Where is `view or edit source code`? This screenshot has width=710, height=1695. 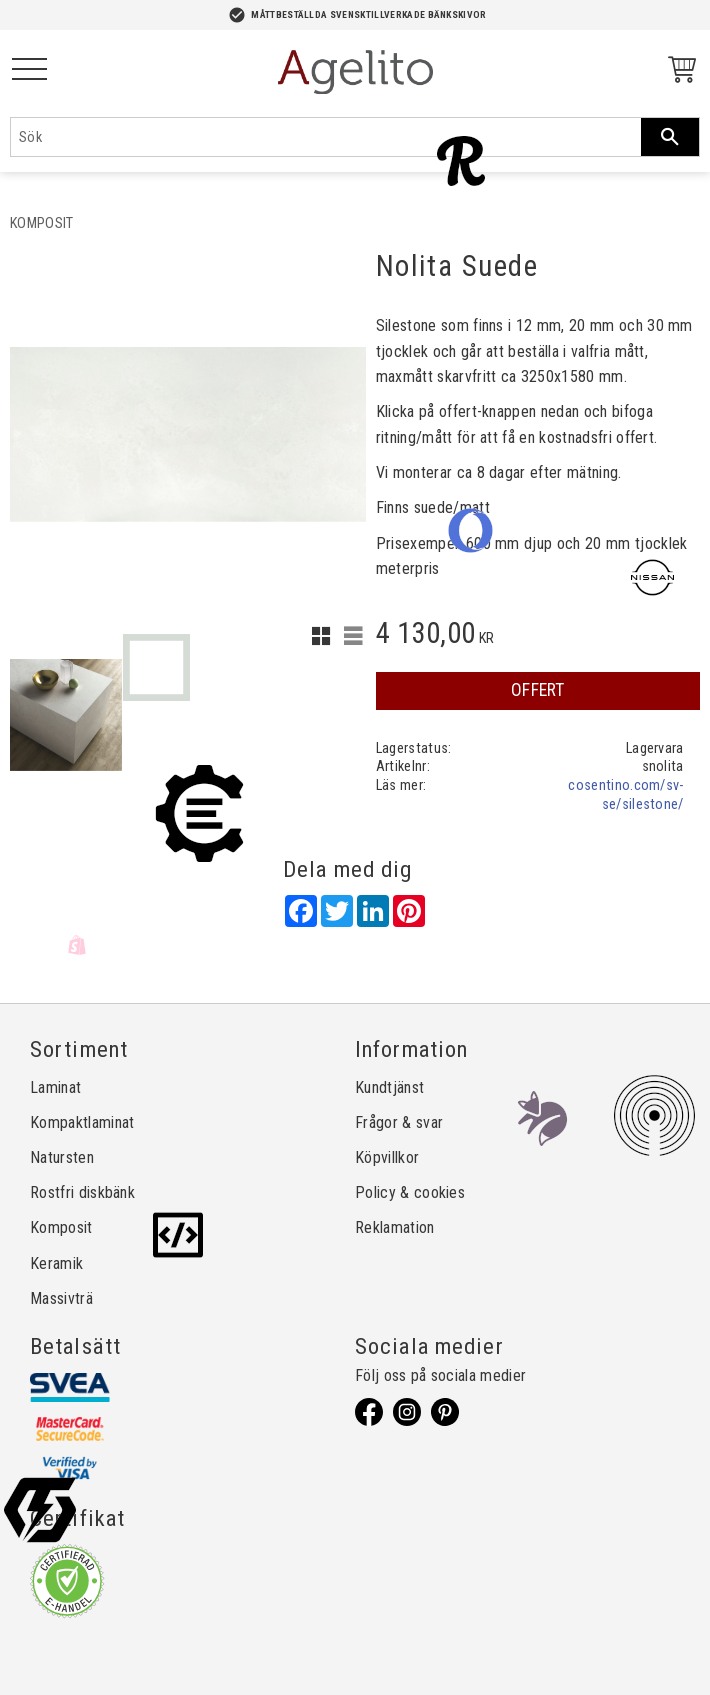
view or edit source code is located at coordinates (178, 1235).